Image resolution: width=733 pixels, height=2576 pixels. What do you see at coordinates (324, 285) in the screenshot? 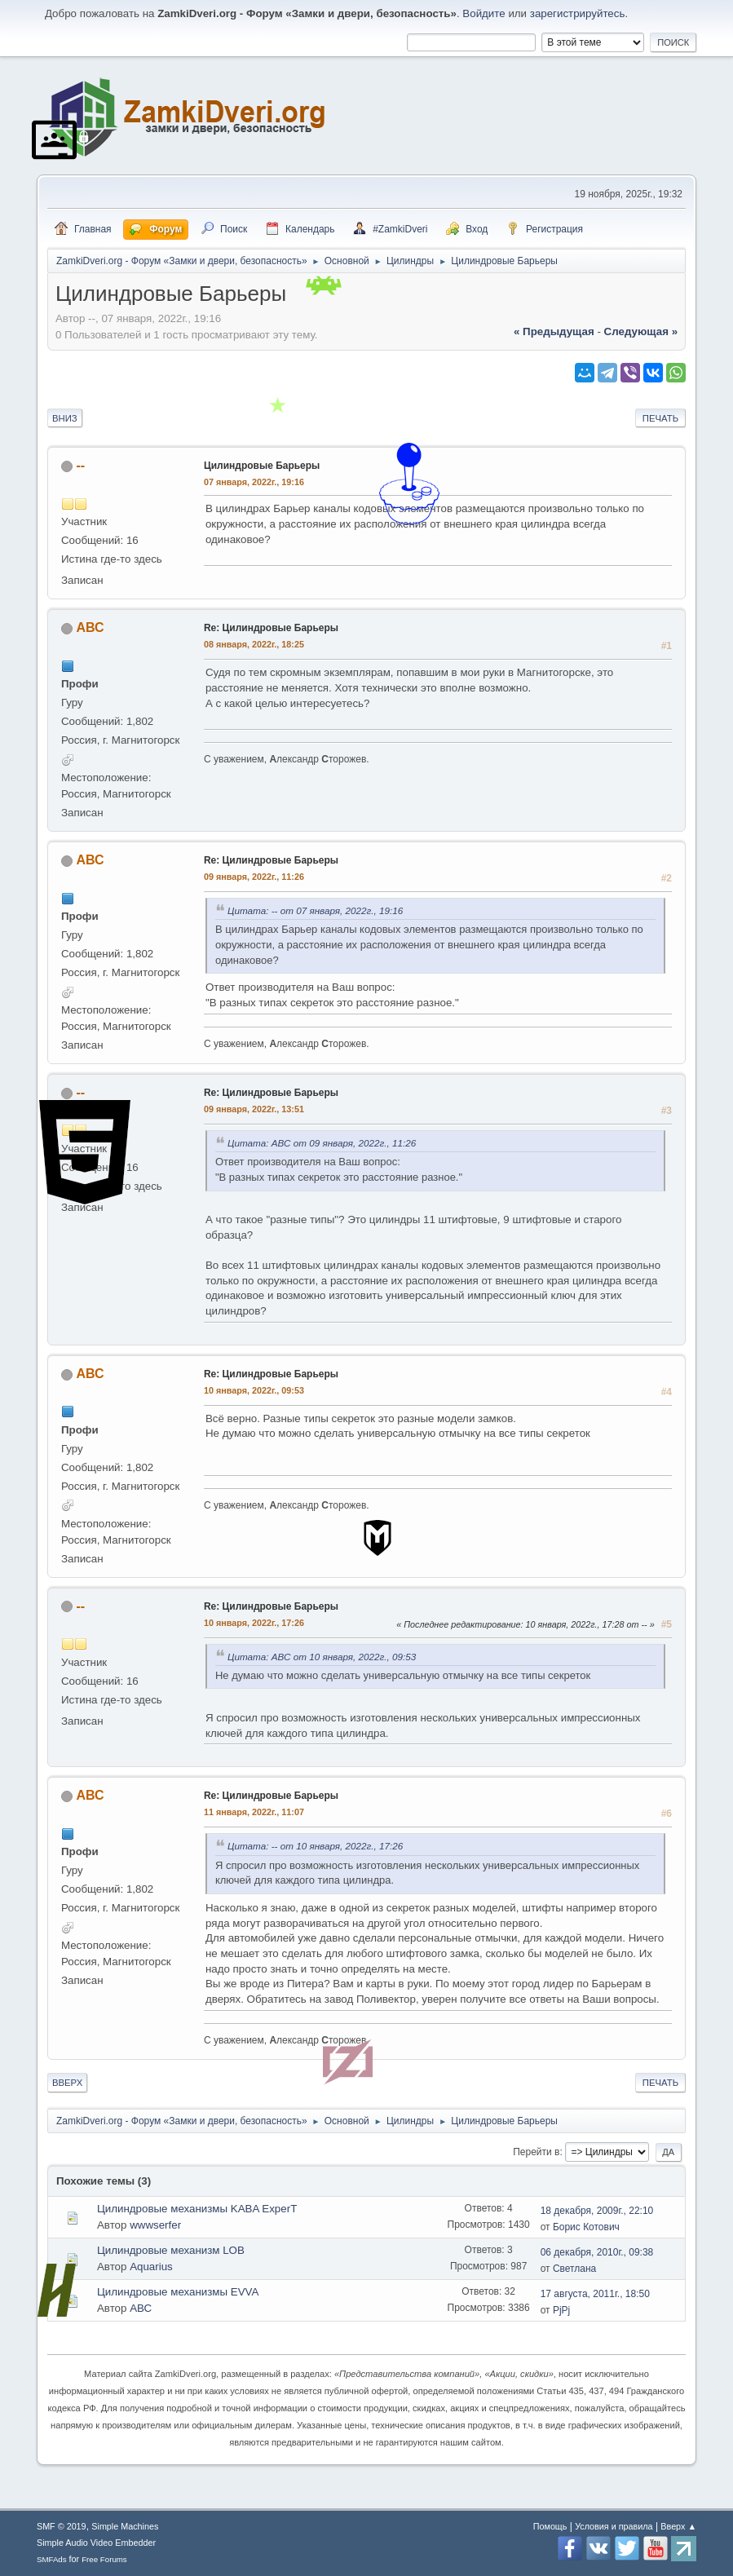
I see `open RetroArch emulator app` at bounding box center [324, 285].